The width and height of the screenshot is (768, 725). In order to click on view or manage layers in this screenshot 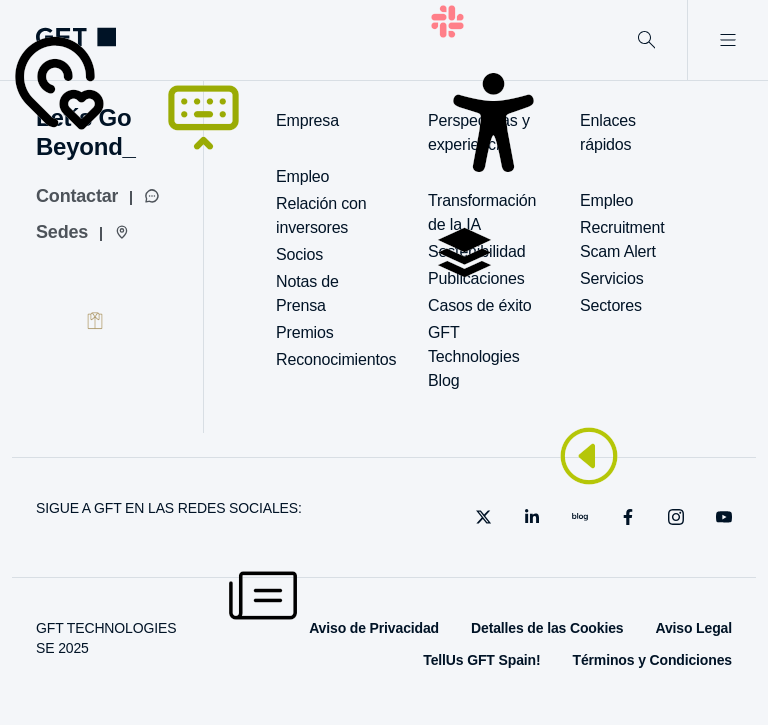, I will do `click(464, 252)`.